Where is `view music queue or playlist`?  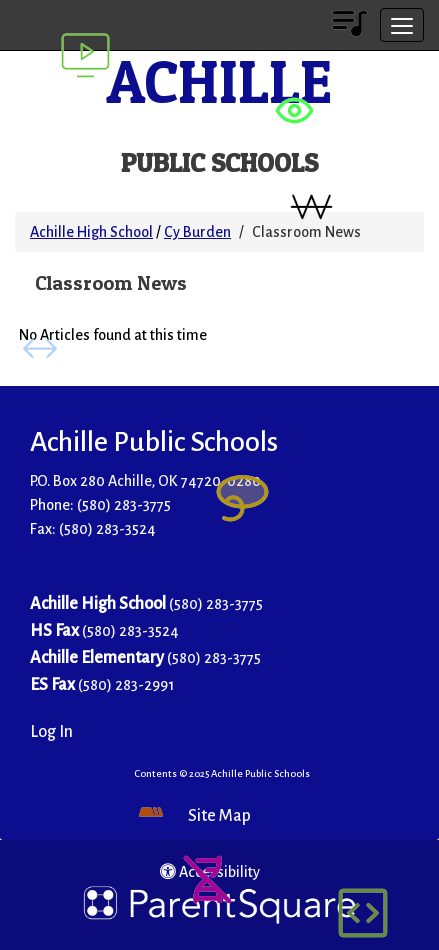
view music queue or playlist is located at coordinates (349, 22).